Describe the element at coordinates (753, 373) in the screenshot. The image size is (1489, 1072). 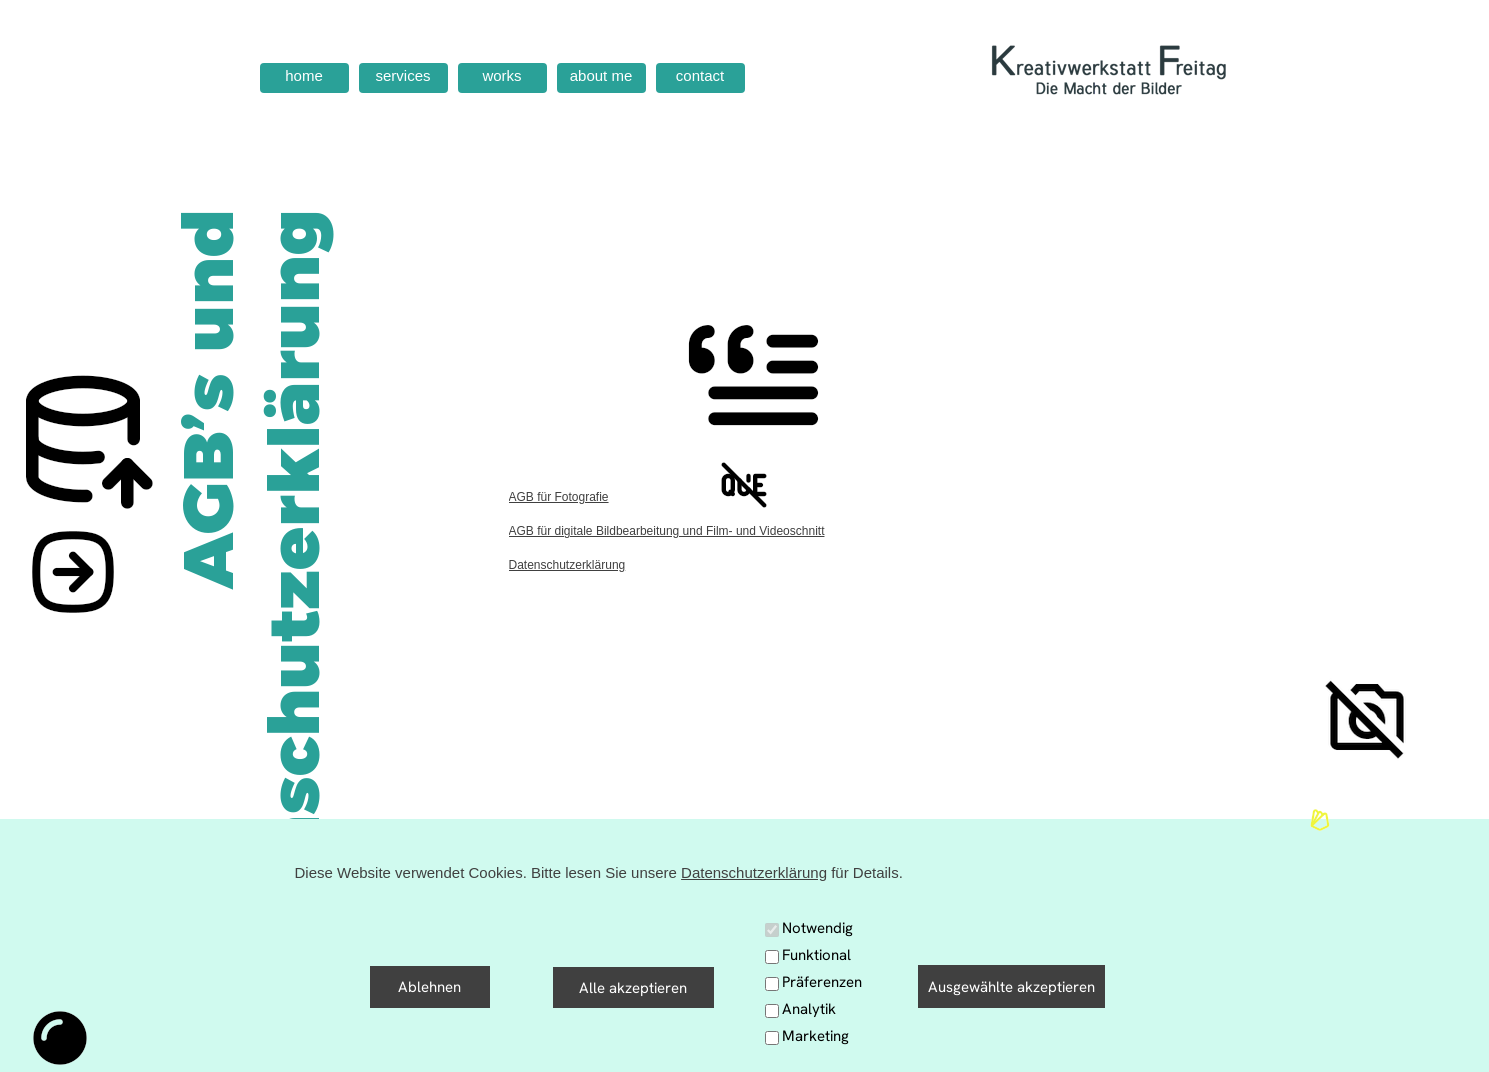
I see `insert a blockquote` at that location.